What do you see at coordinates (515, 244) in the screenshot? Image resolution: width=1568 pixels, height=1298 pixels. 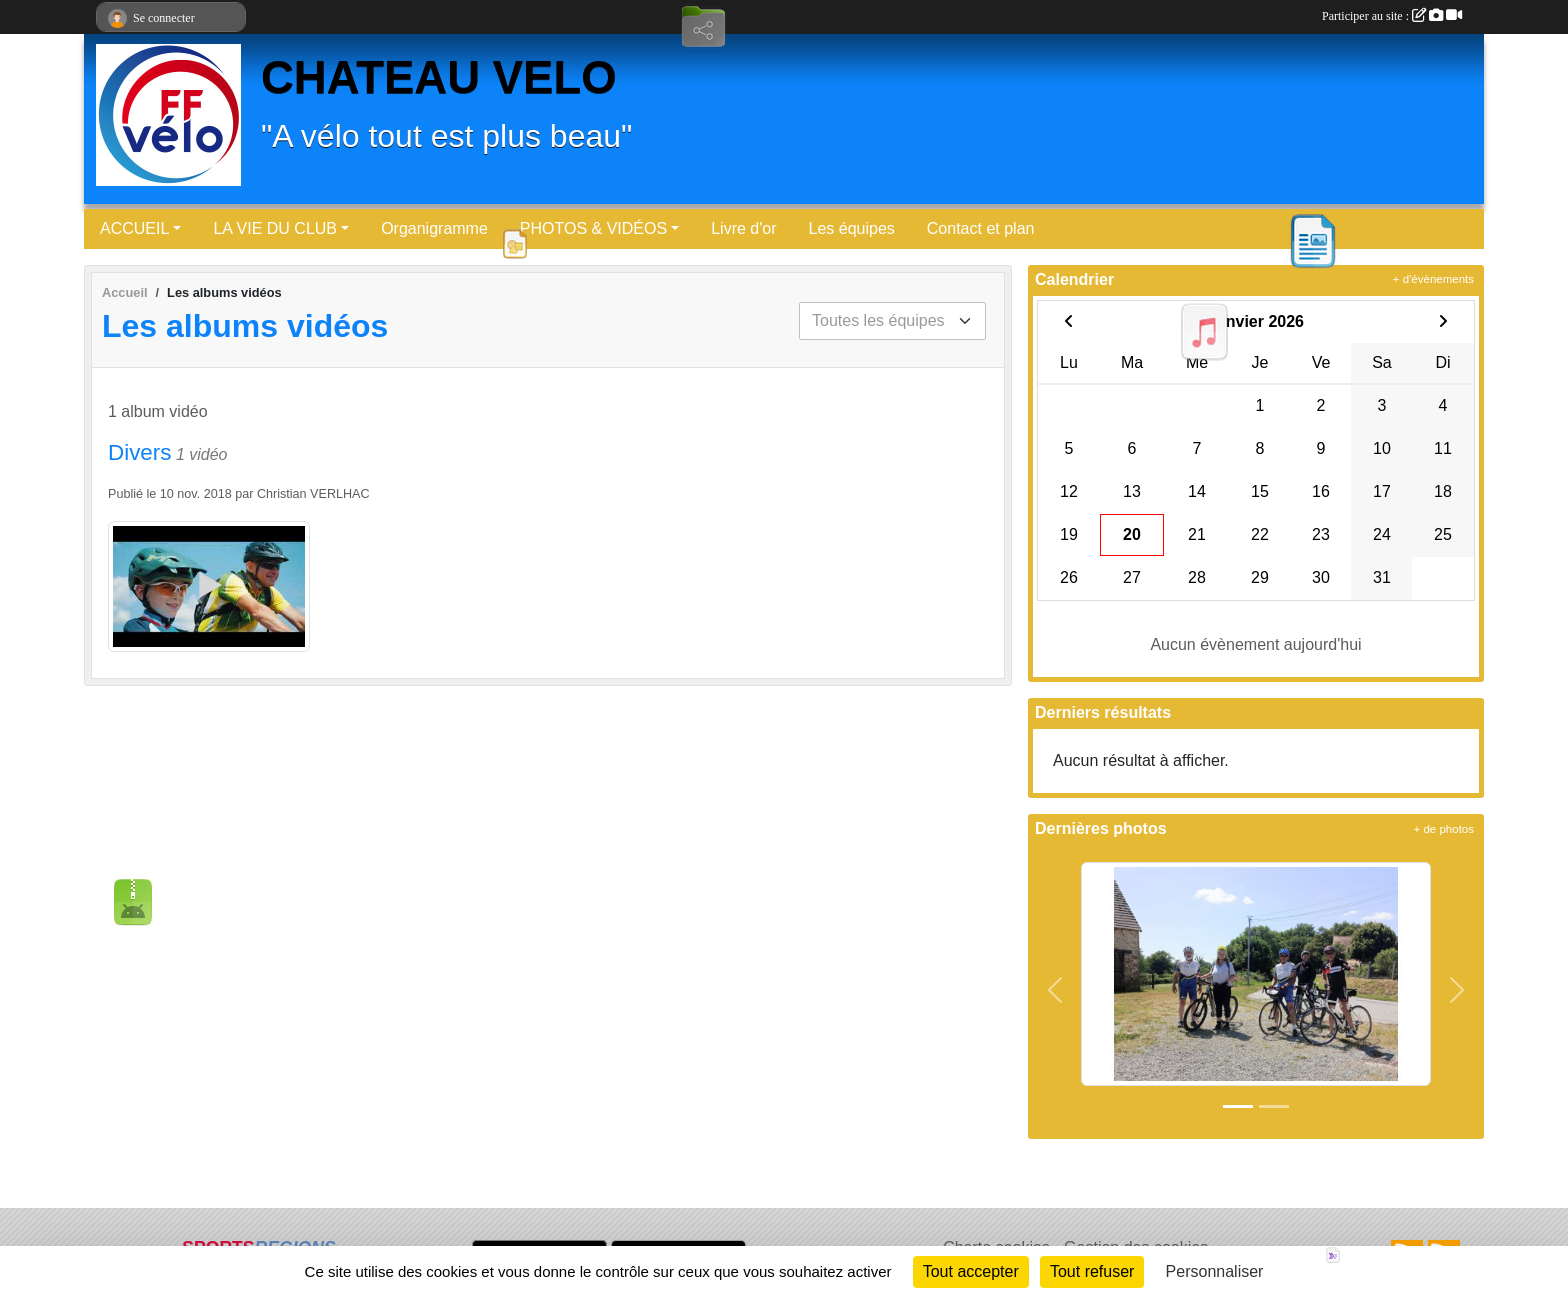 I see `a libreoffice draw document file` at bounding box center [515, 244].